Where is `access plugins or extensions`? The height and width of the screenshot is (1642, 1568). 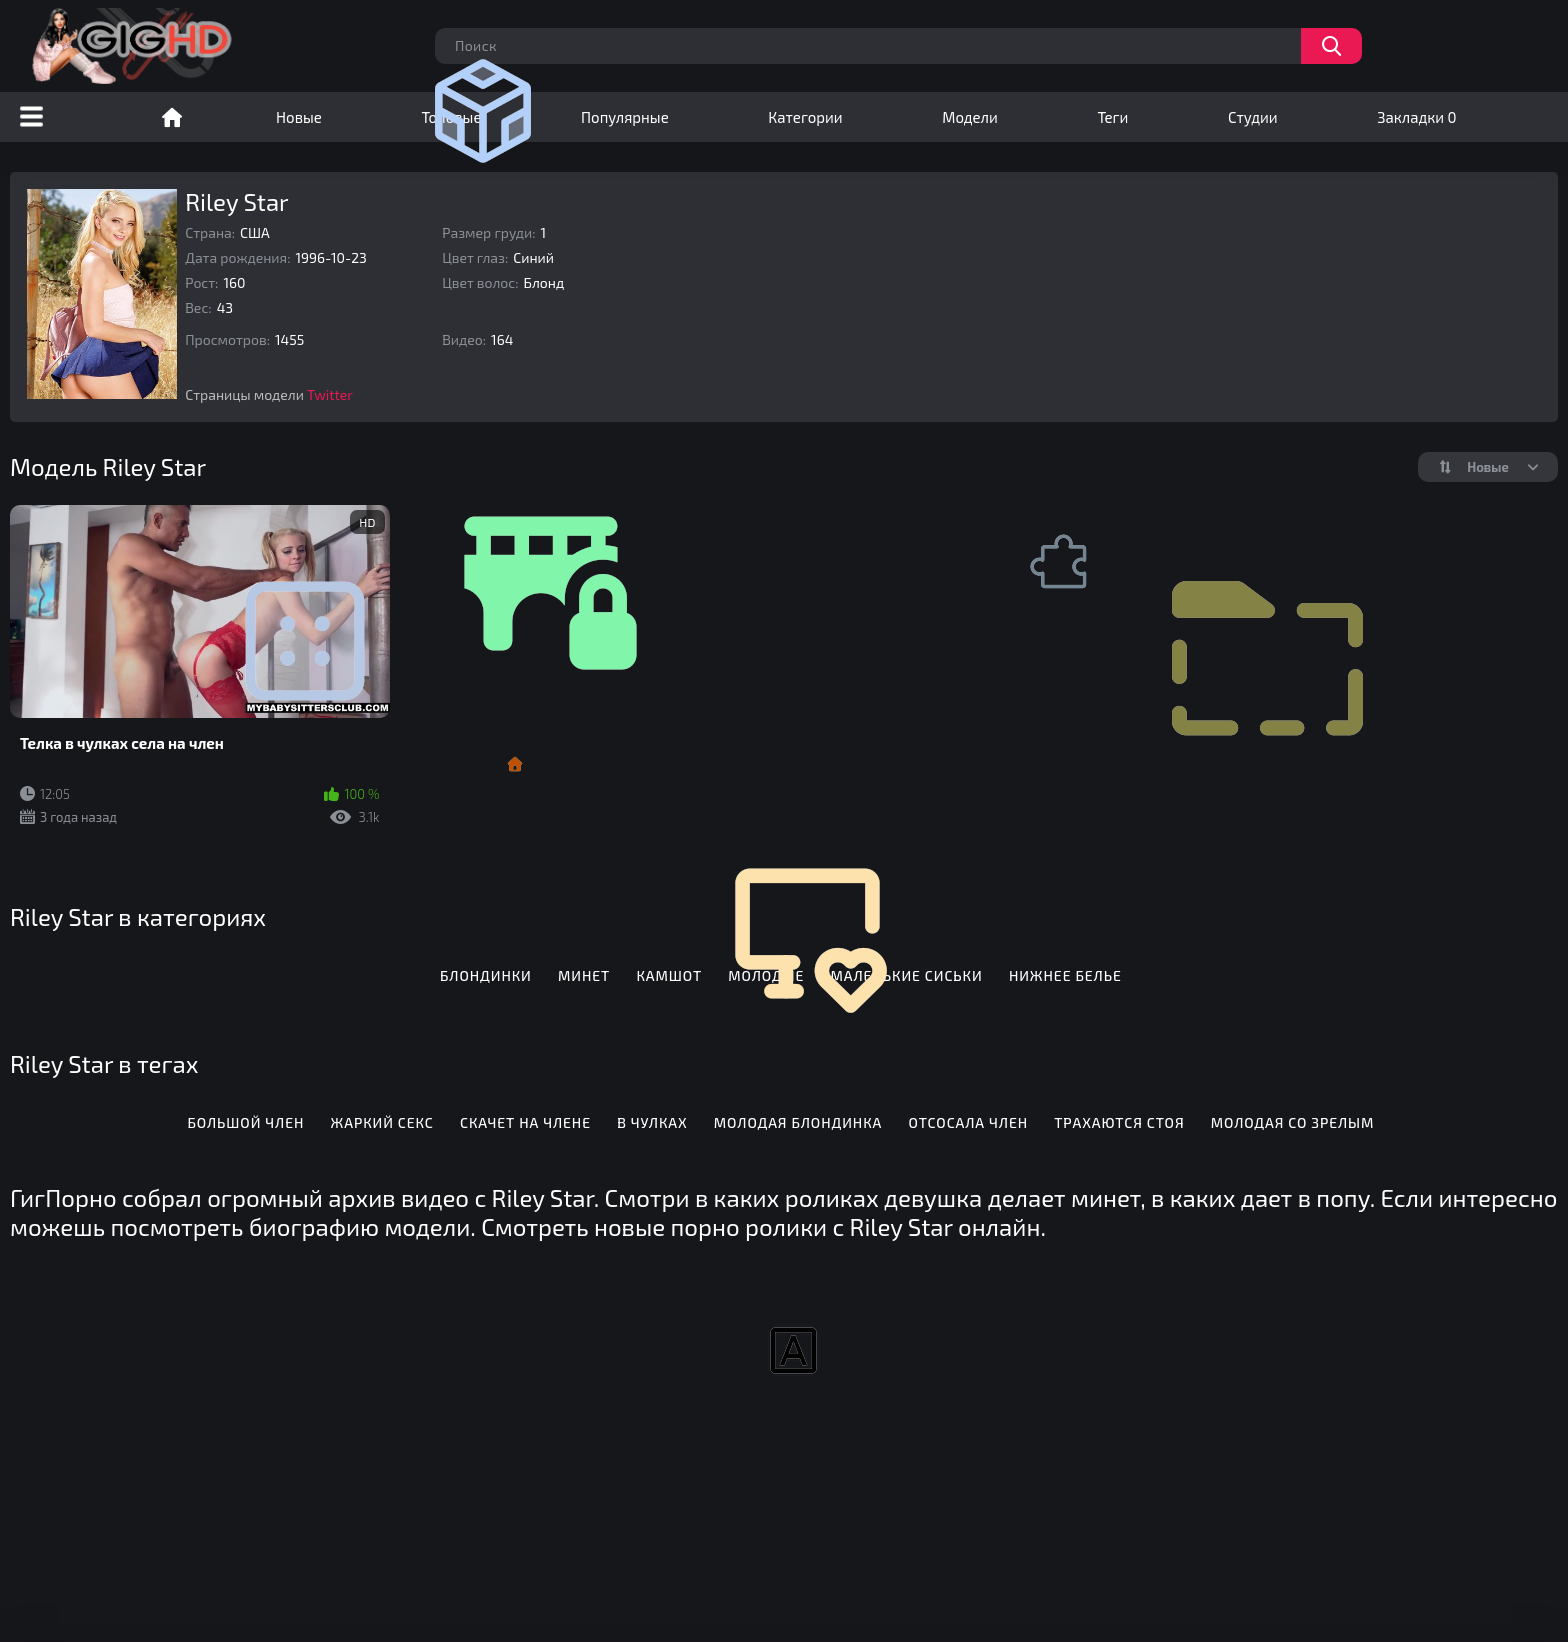 access plugins or extensions is located at coordinates (1061, 563).